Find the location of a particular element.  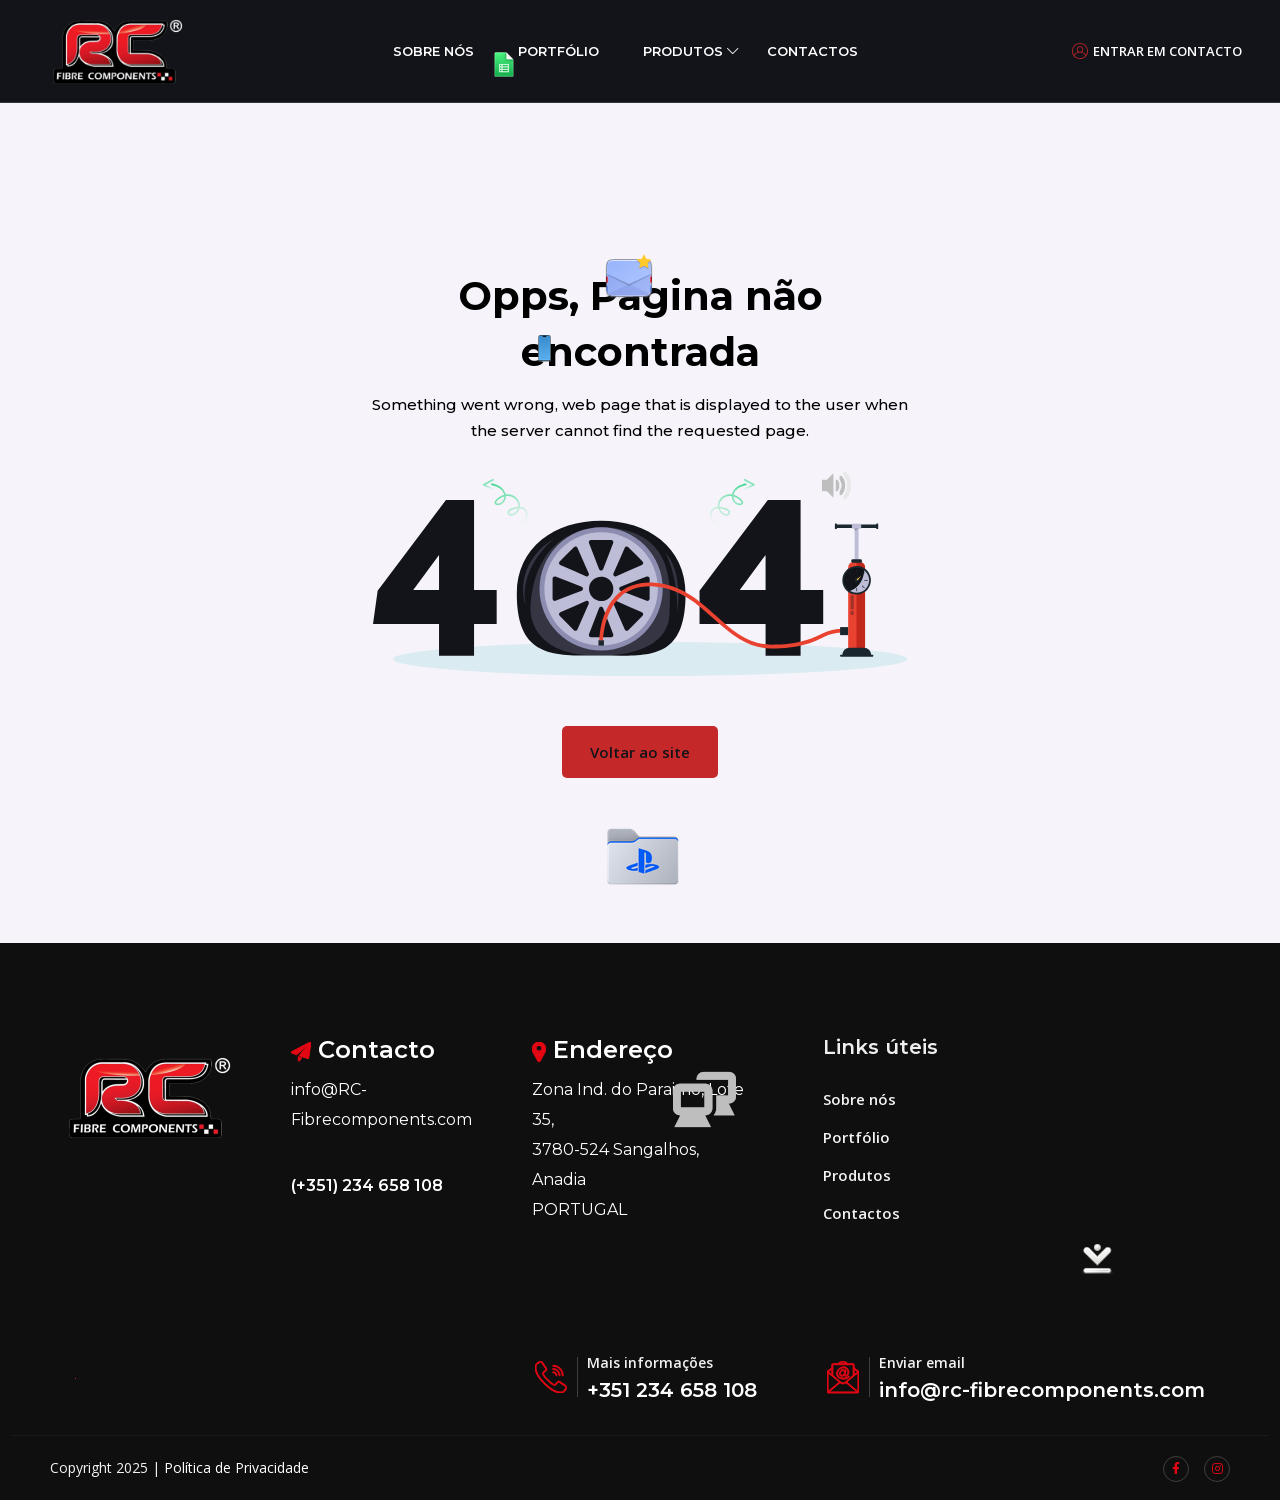

scroll to bottom of page or list is located at coordinates (1097, 1259).